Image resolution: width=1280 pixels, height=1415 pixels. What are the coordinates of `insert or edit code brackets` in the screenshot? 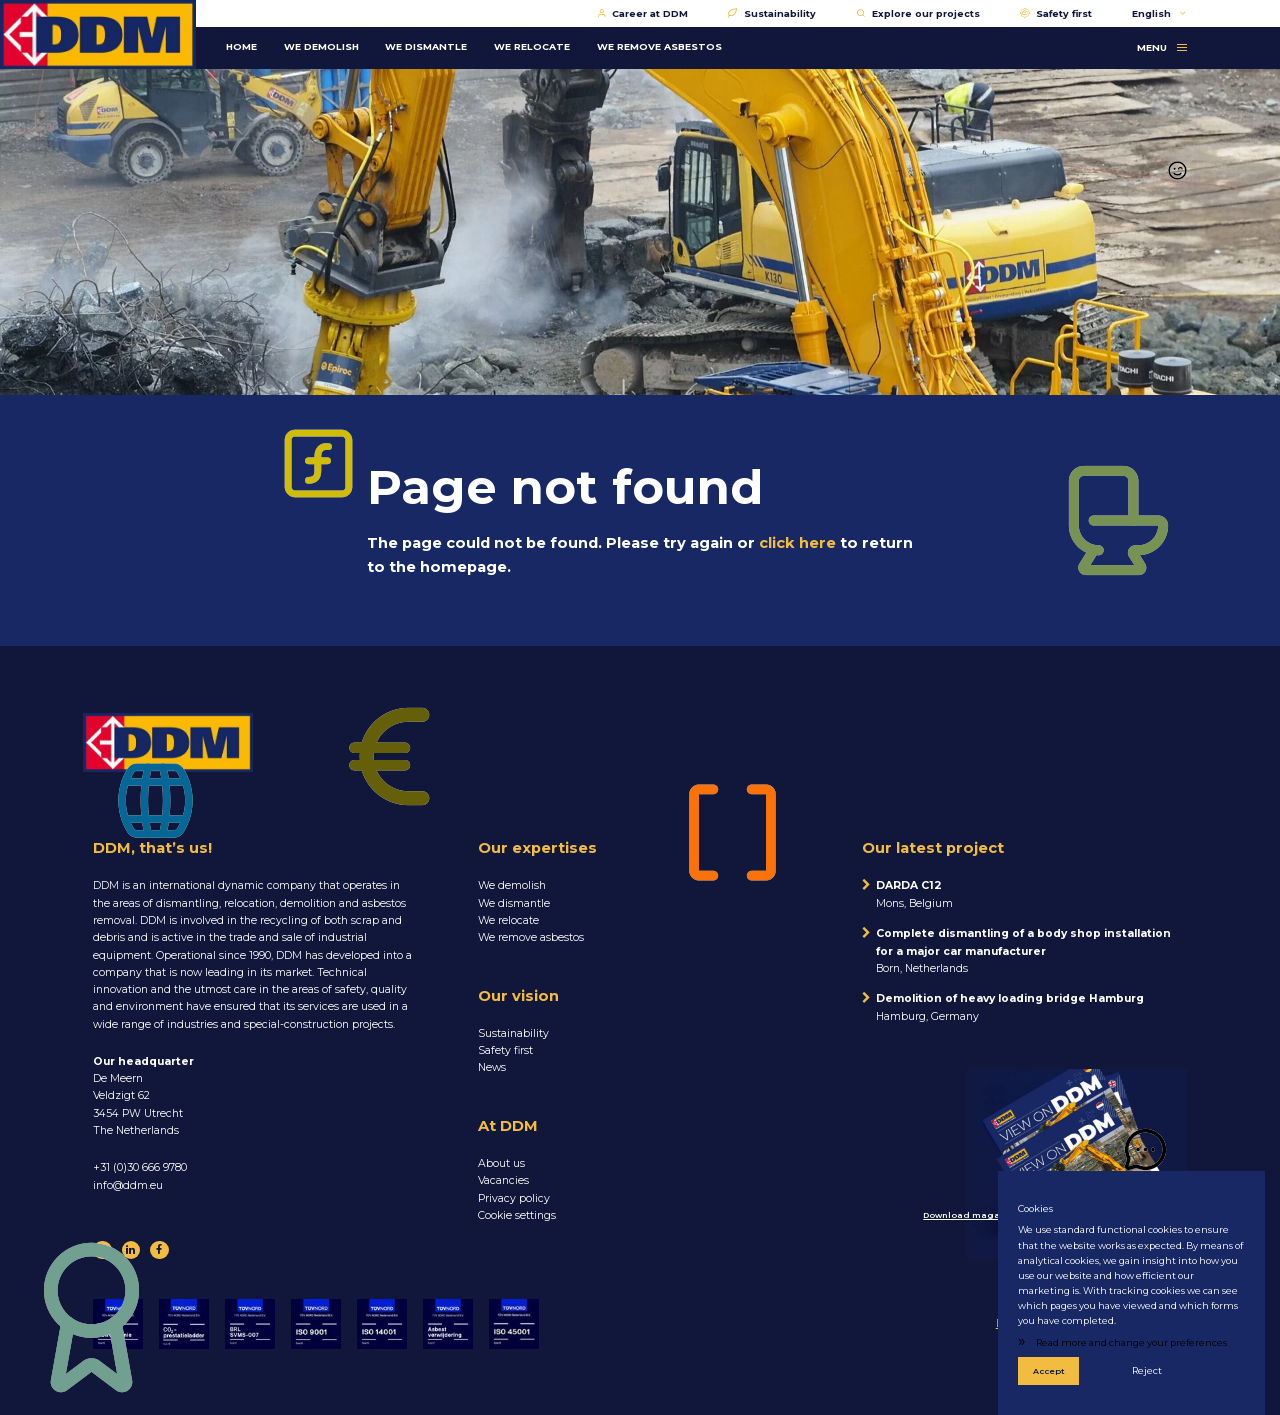 It's located at (732, 832).